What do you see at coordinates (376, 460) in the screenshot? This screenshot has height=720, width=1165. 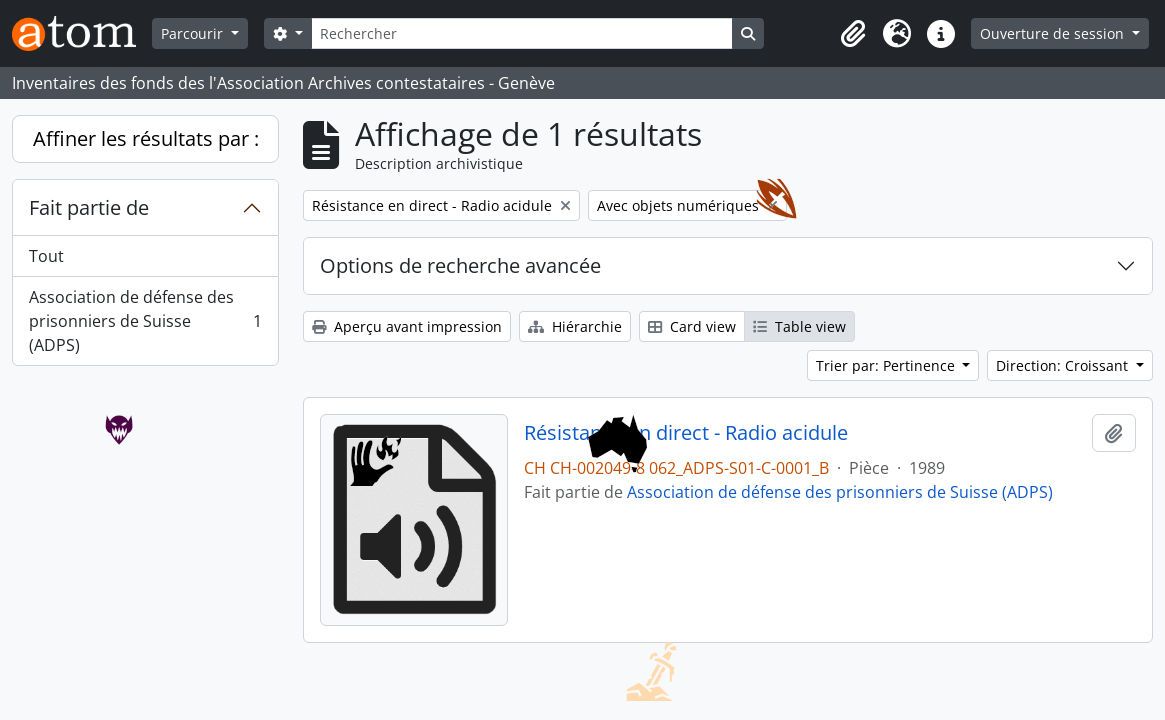 I see `cast a fire spell or ability` at bounding box center [376, 460].